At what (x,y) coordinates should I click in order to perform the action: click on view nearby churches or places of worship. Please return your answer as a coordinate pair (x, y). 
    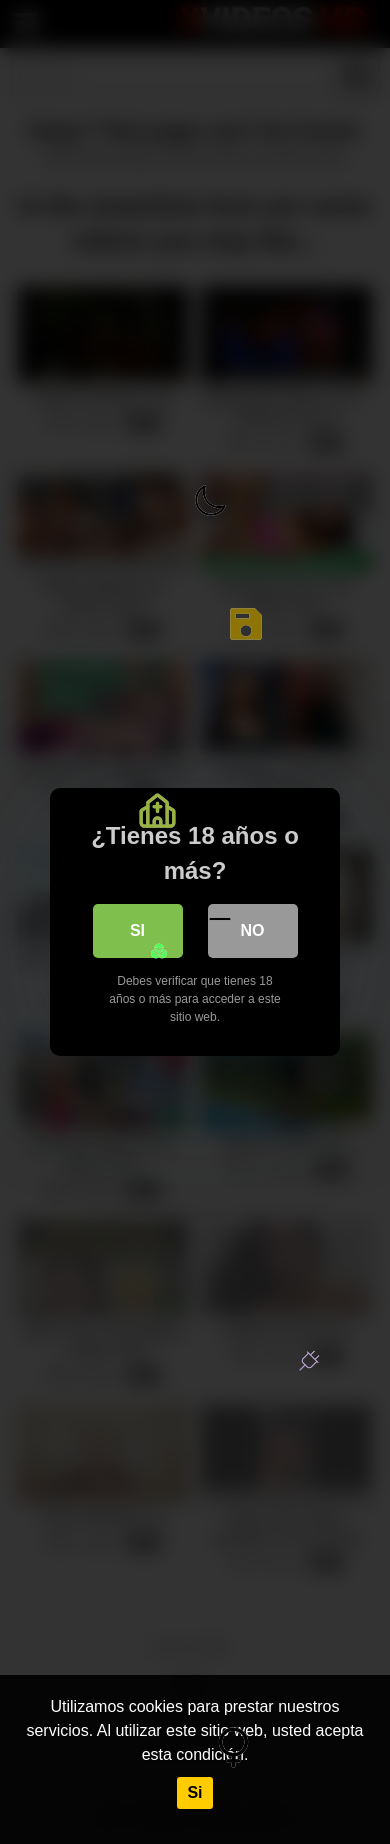
    Looking at the image, I should click on (157, 811).